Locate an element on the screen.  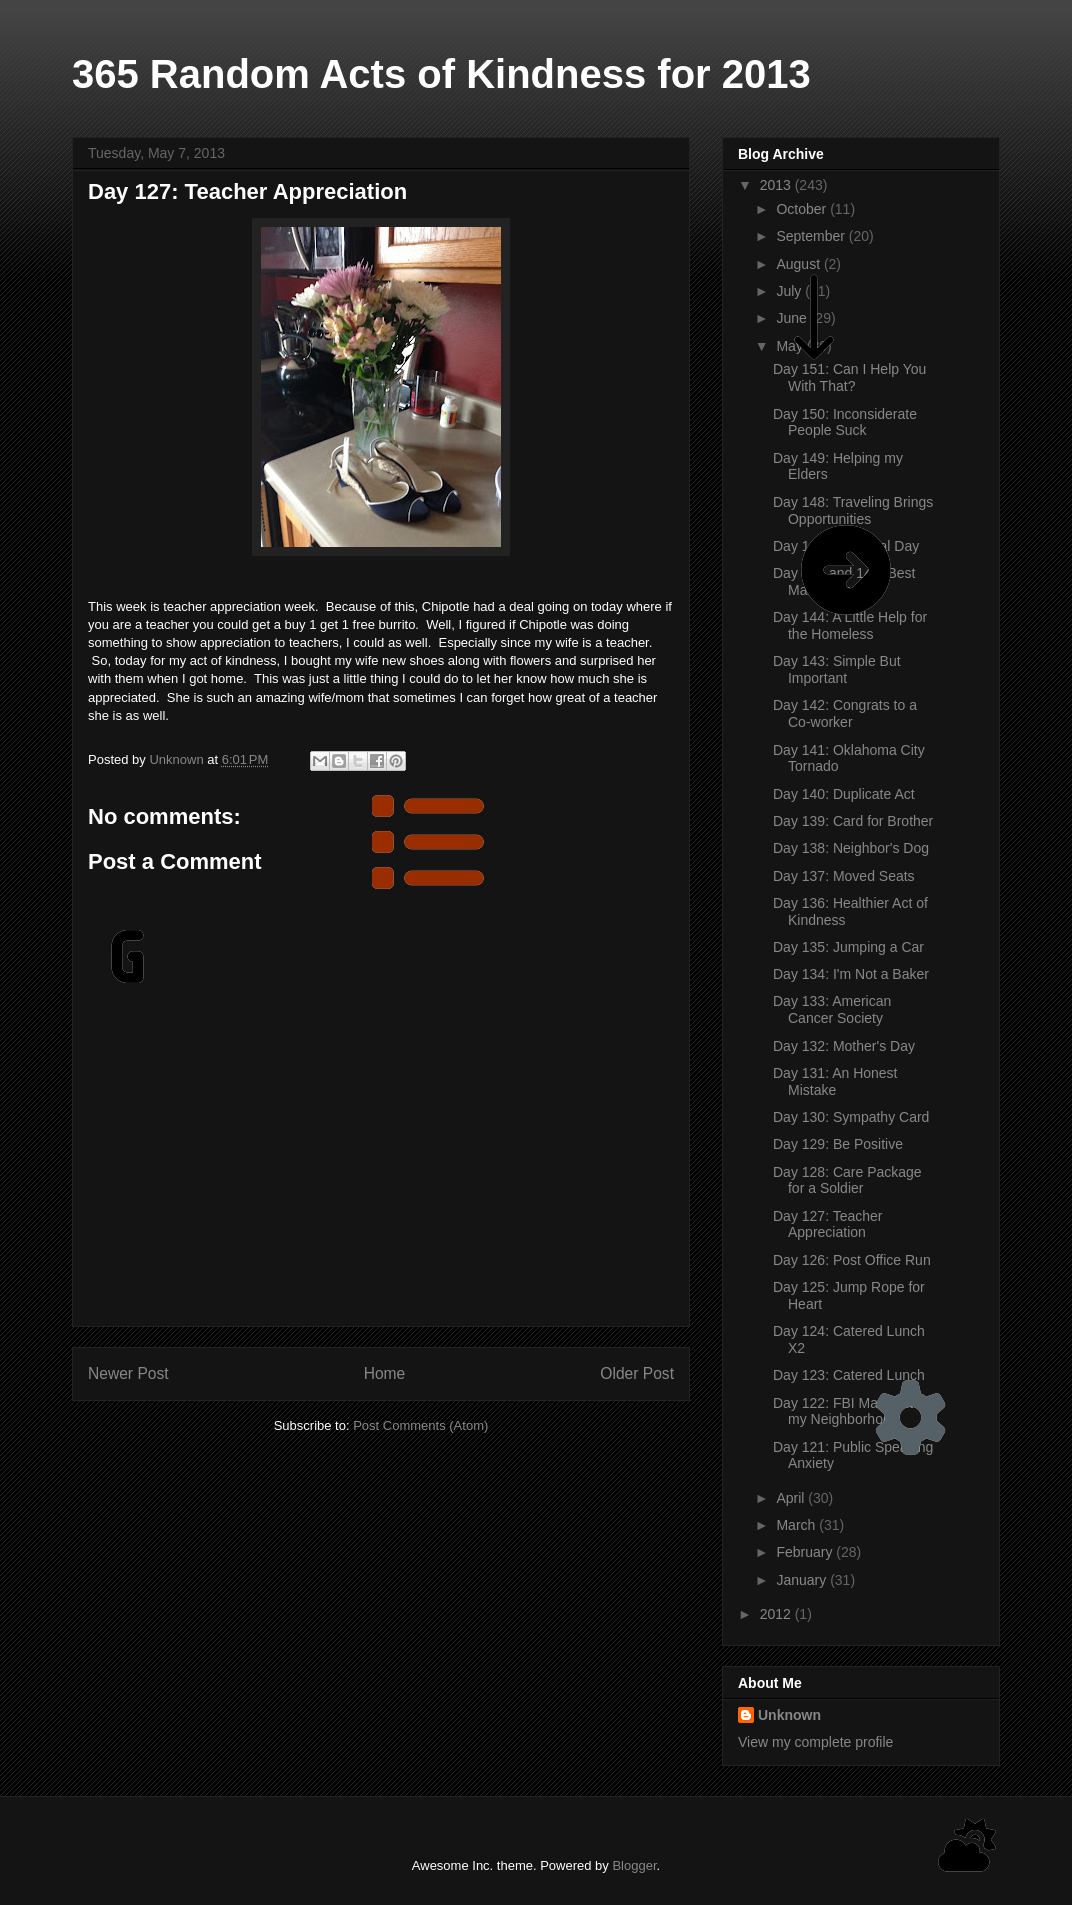
indicates items starting with the letter G is located at coordinates (127, 956).